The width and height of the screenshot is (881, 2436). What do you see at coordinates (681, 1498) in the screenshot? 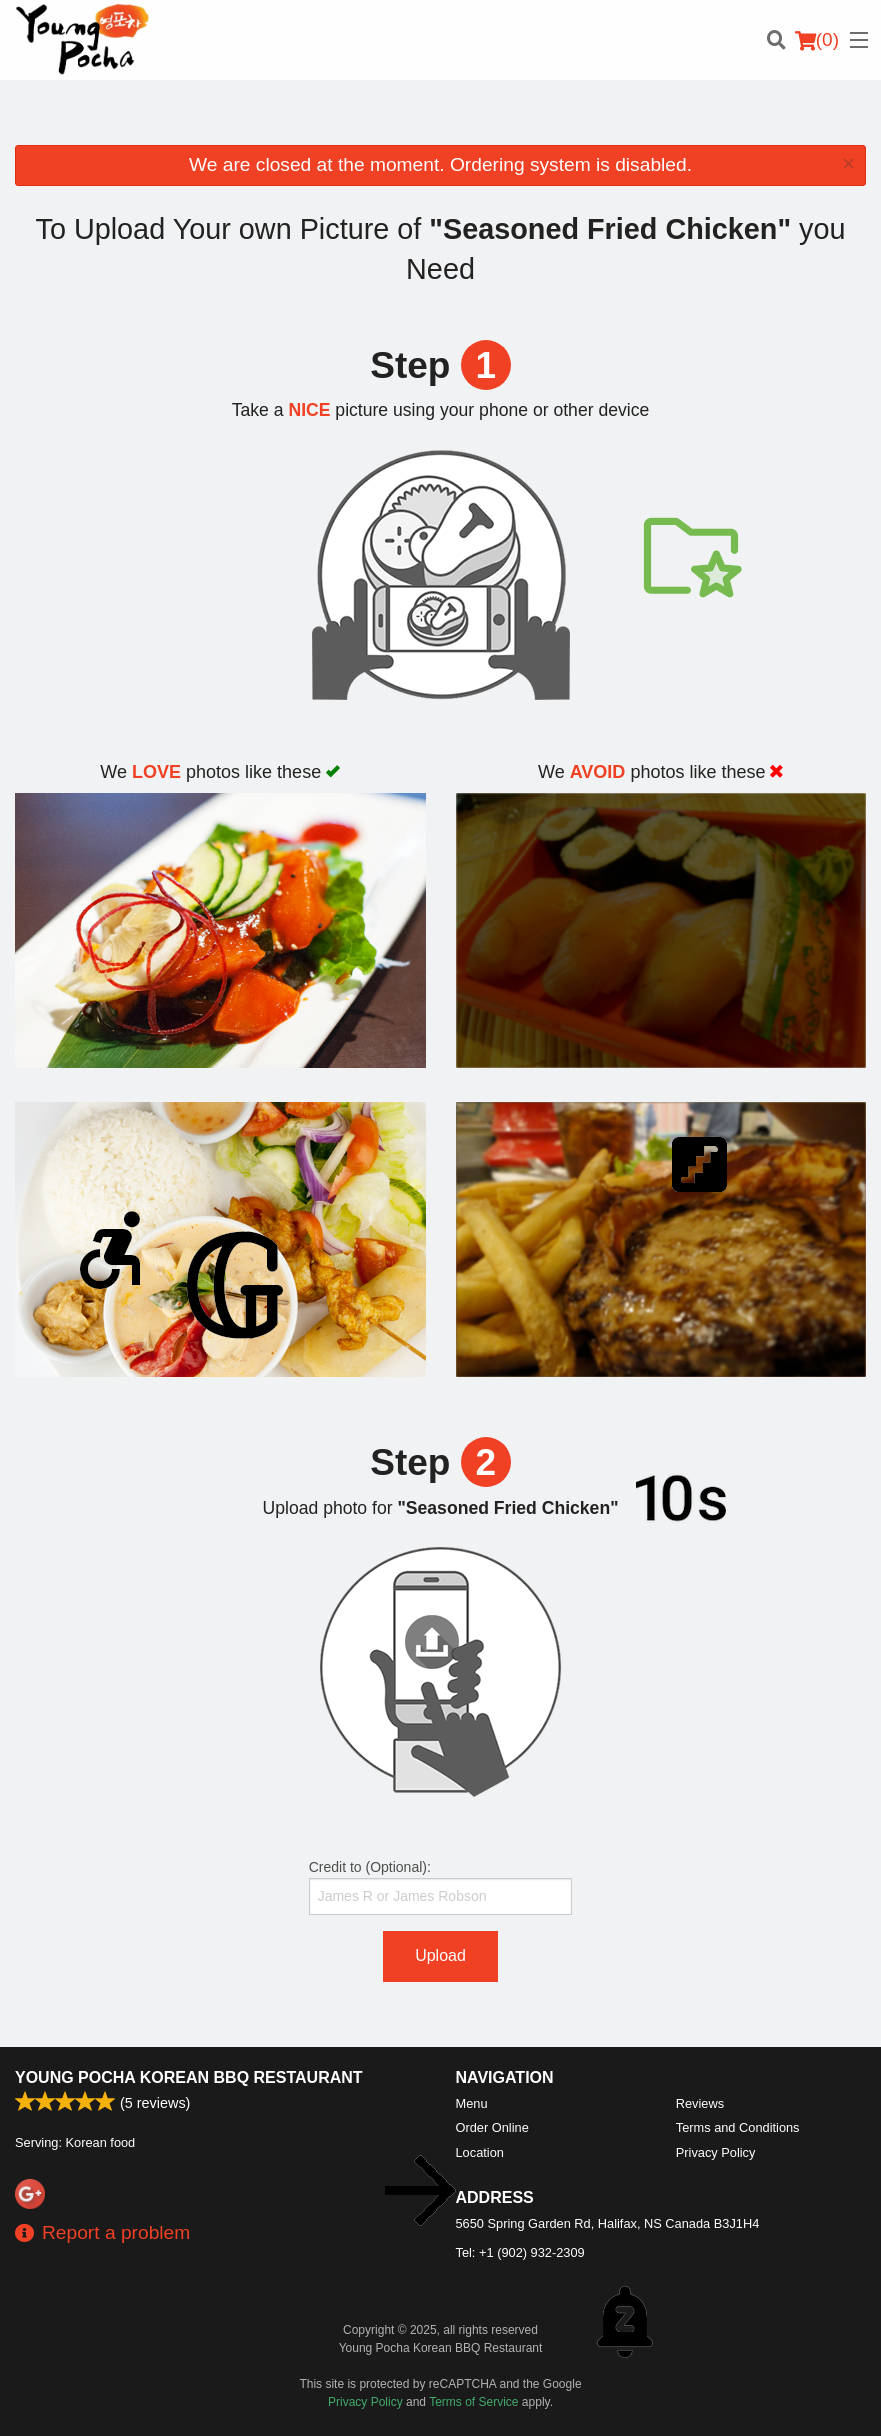
I see `set a 10-second timer` at bounding box center [681, 1498].